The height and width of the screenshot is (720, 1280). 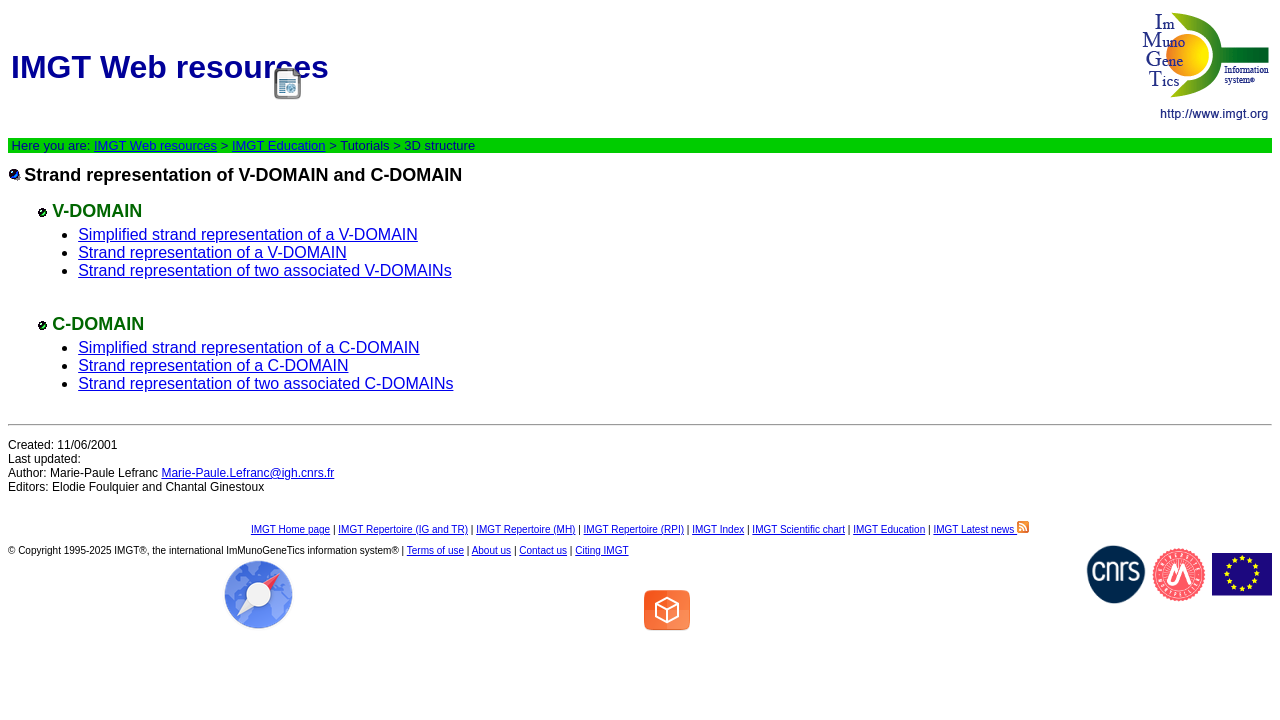 I want to click on open a web document file, so click(x=287, y=83).